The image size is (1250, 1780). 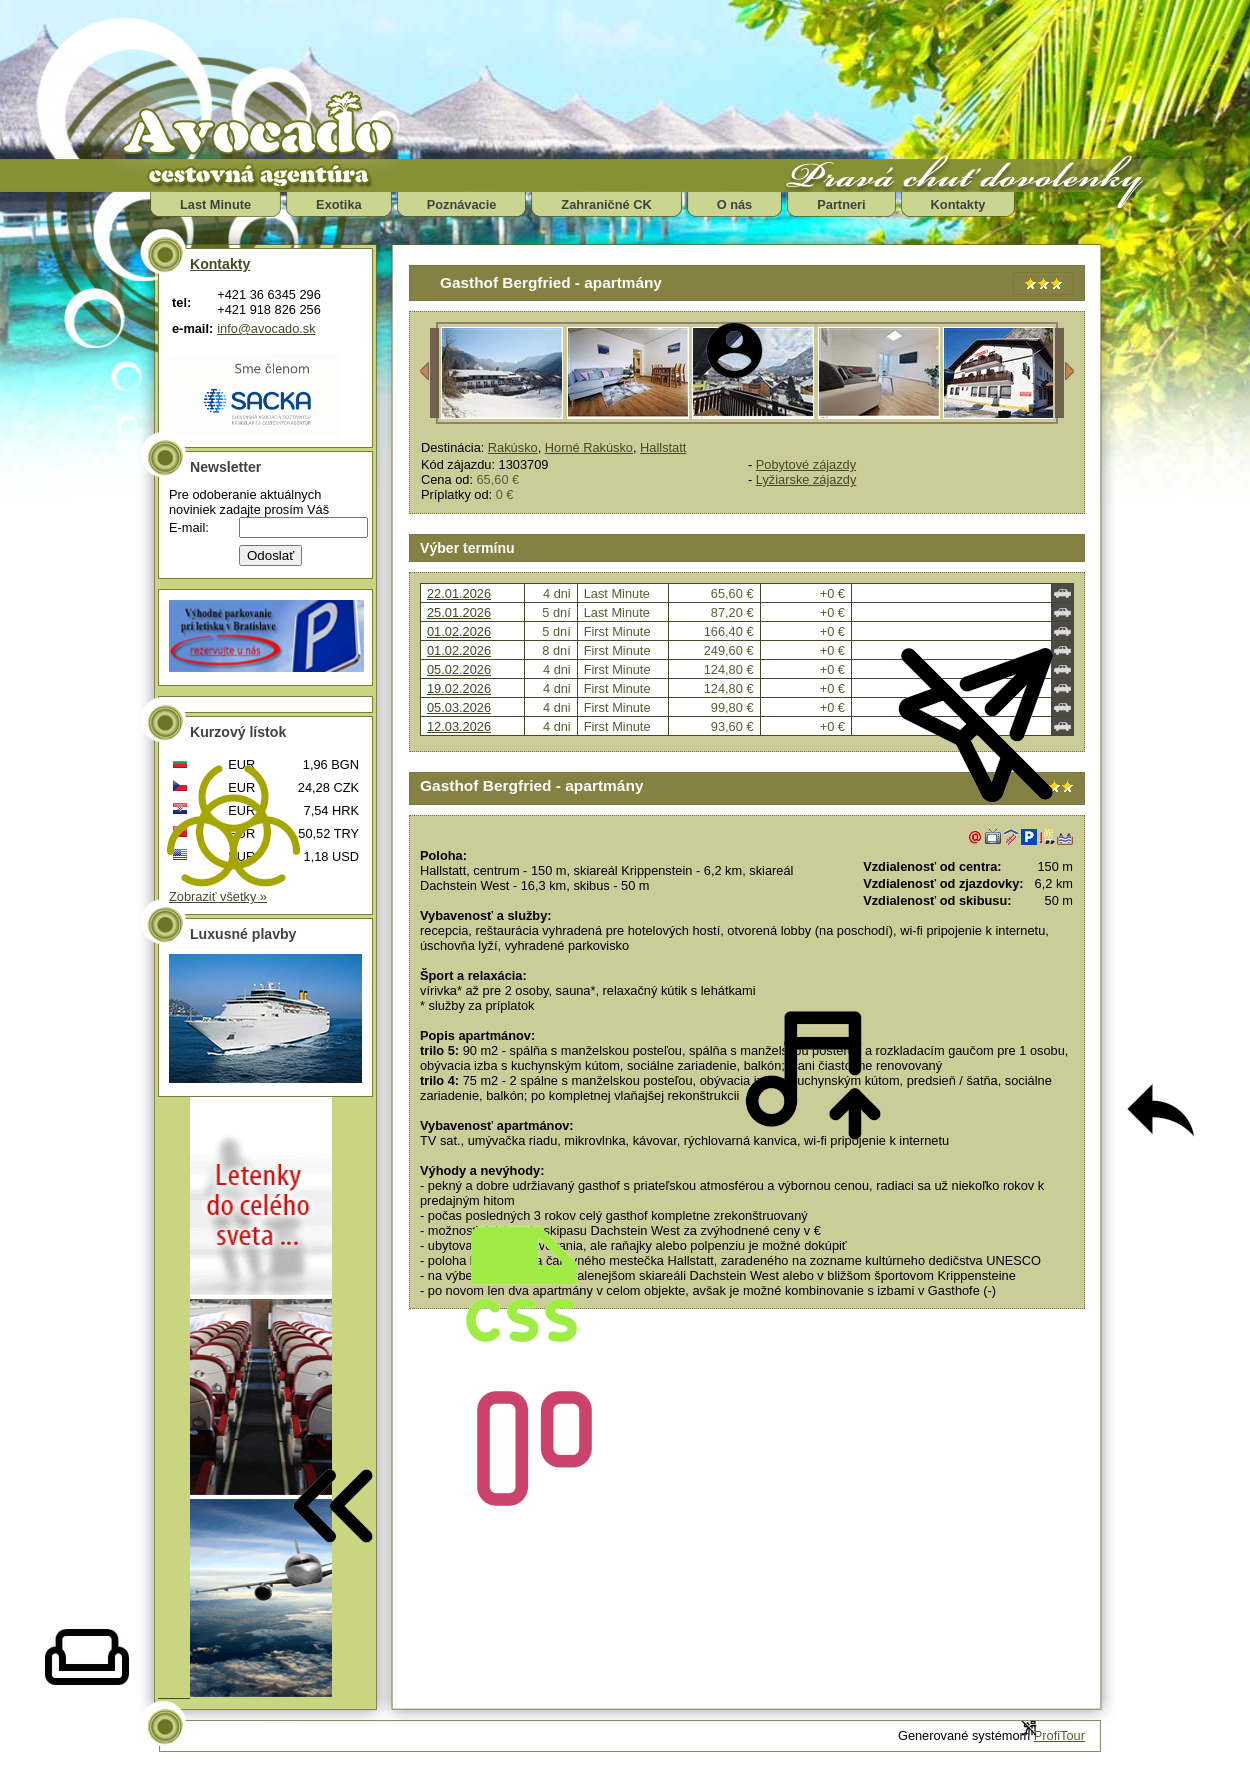 I want to click on skip to previous item or beginning, so click(x=336, y=1506).